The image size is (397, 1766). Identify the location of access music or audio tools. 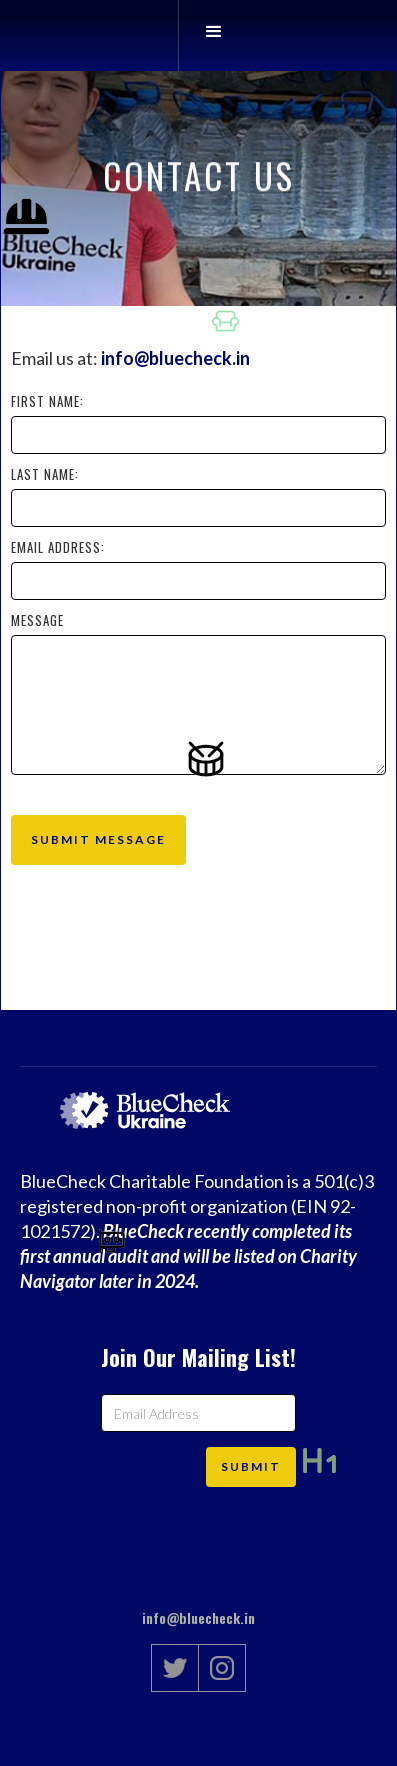
(206, 759).